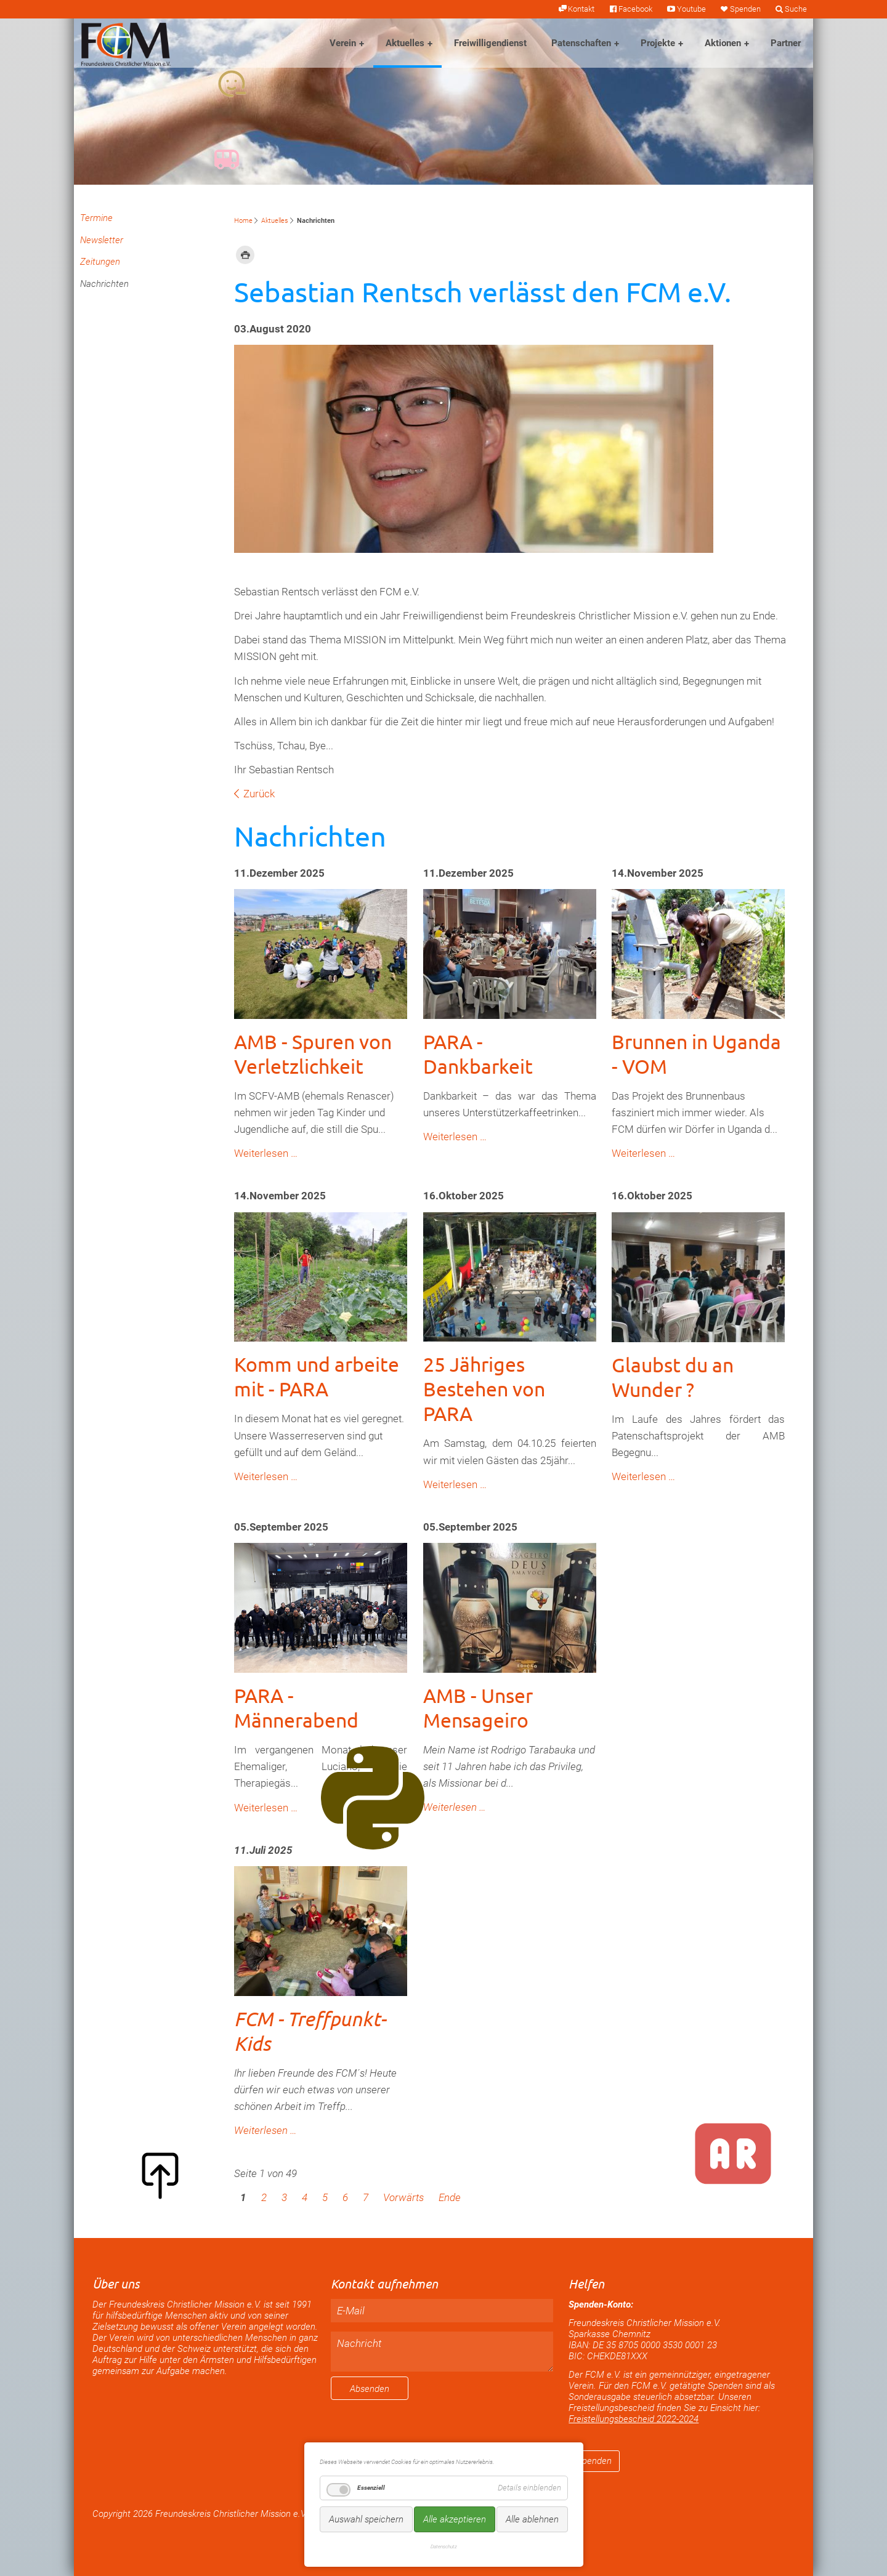 This screenshot has width=887, height=2576. Describe the element at coordinates (160, 2176) in the screenshot. I see `upload a file or document` at that location.